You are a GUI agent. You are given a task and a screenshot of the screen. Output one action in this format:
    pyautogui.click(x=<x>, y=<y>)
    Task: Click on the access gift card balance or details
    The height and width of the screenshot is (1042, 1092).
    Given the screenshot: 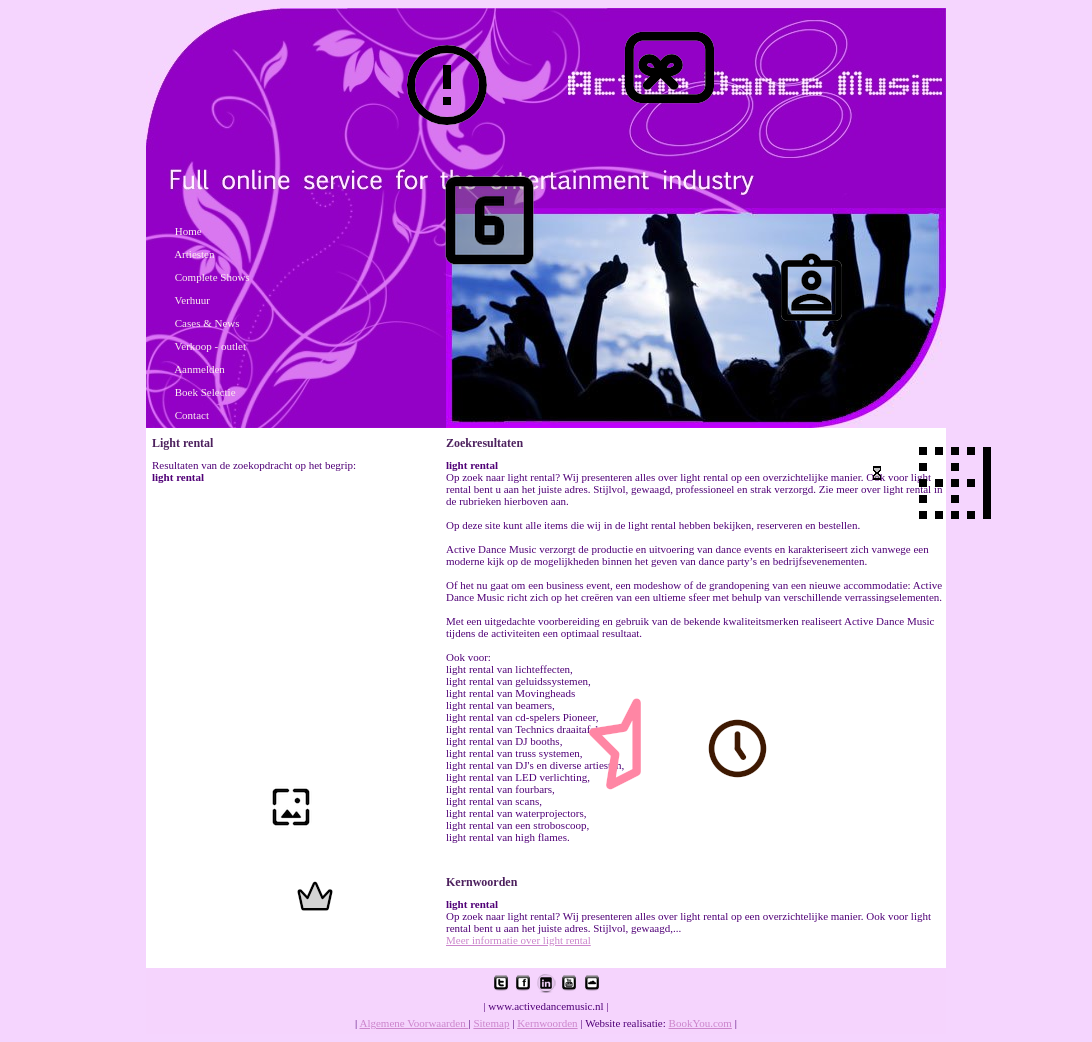 What is the action you would take?
    pyautogui.click(x=669, y=67)
    